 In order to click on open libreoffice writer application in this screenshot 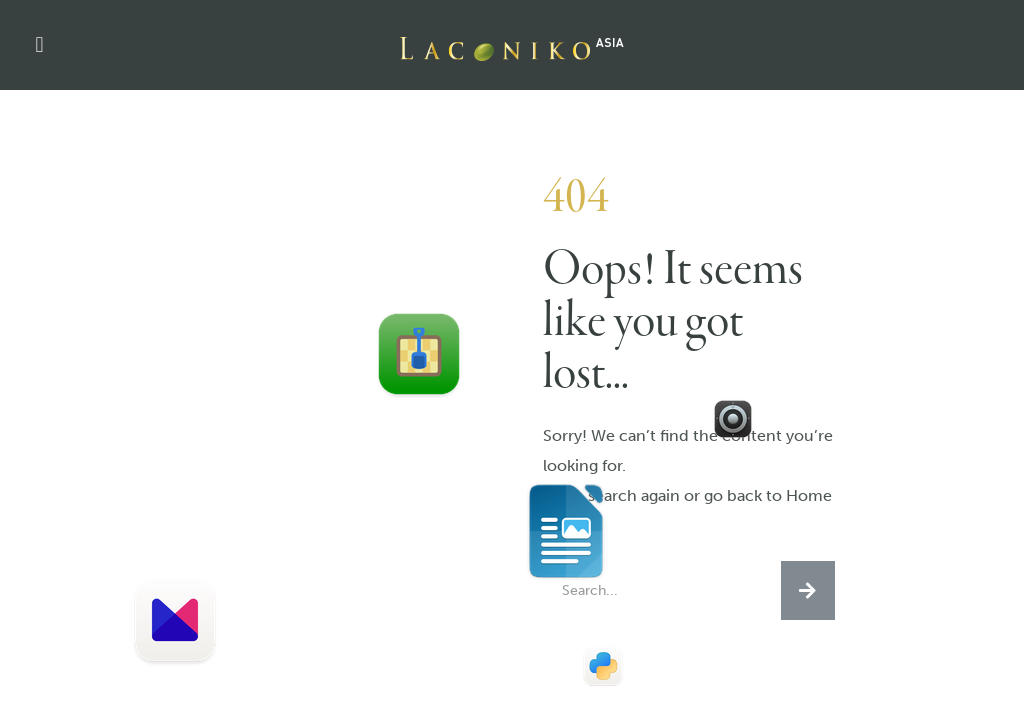, I will do `click(566, 531)`.